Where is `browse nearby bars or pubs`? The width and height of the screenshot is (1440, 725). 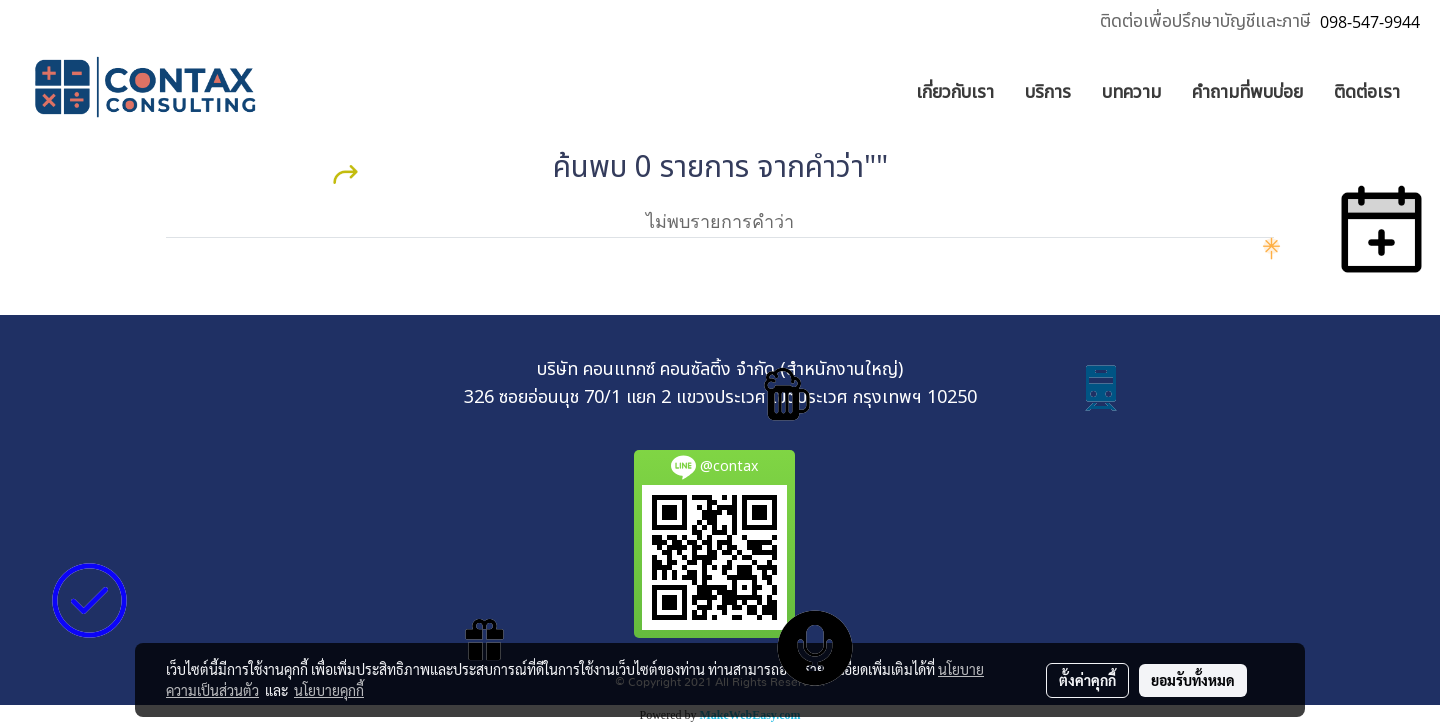
browse nearby bars or pubs is located at coordinates (787, 394).